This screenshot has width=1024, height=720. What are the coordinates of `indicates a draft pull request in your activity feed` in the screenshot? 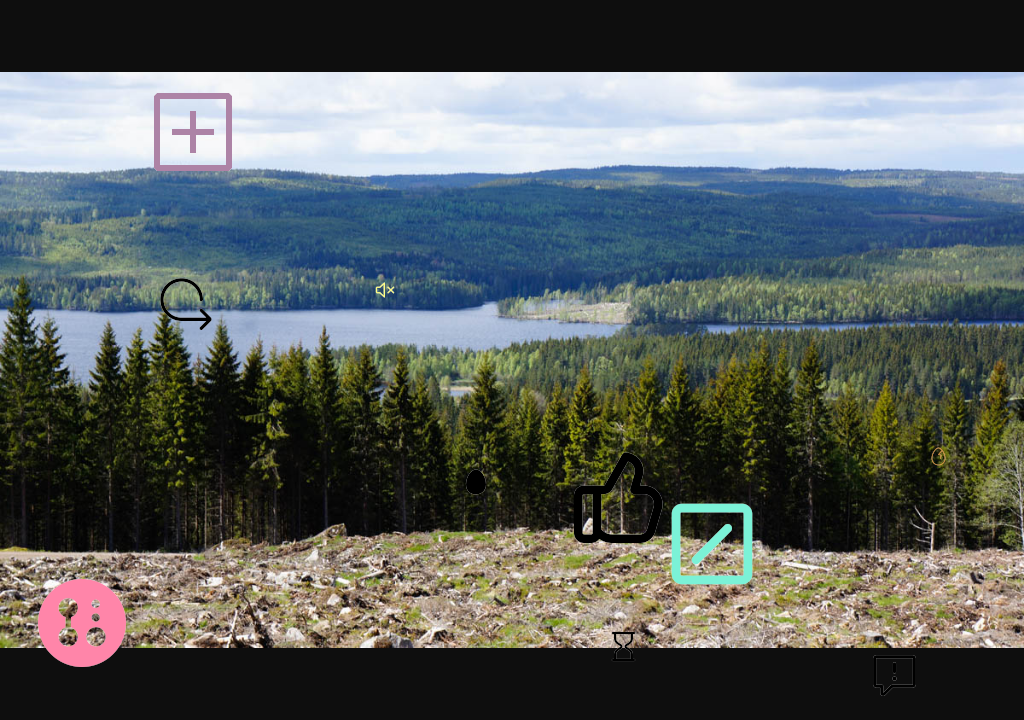 It's located at (82, 623).